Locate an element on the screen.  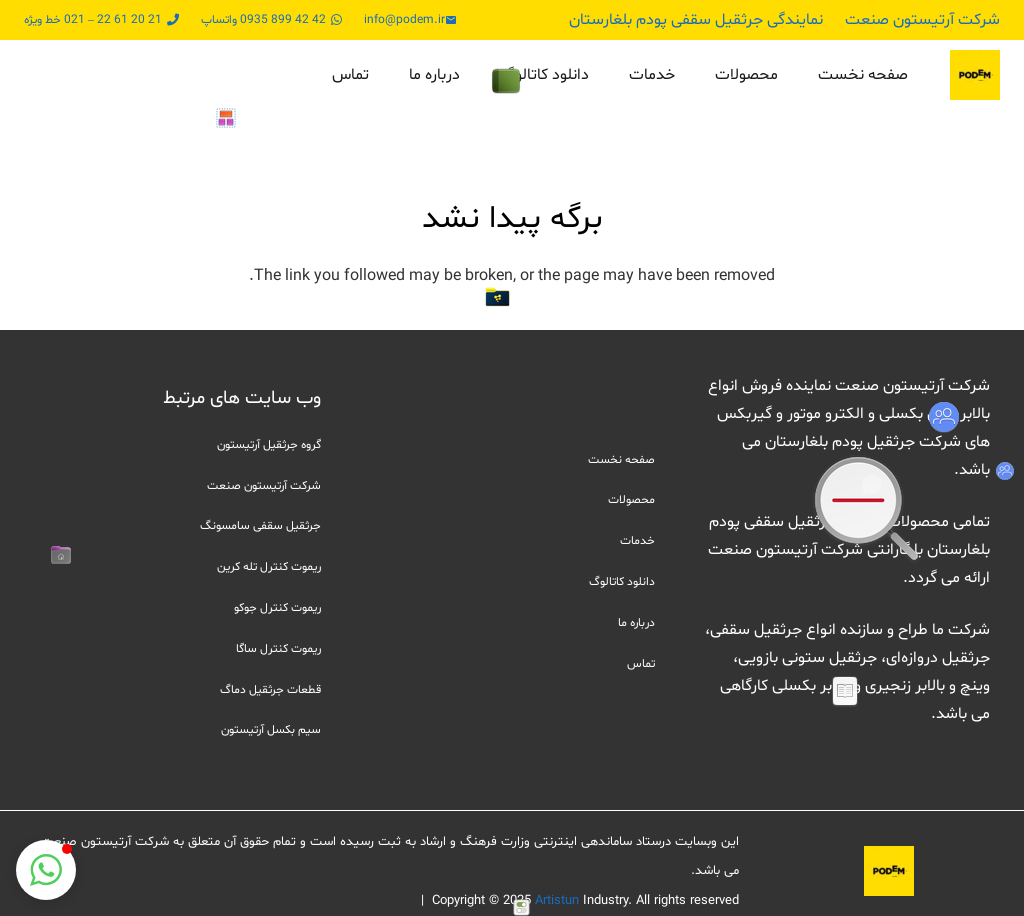
manage user accounts and settings is located at coordinates (1005, 471).